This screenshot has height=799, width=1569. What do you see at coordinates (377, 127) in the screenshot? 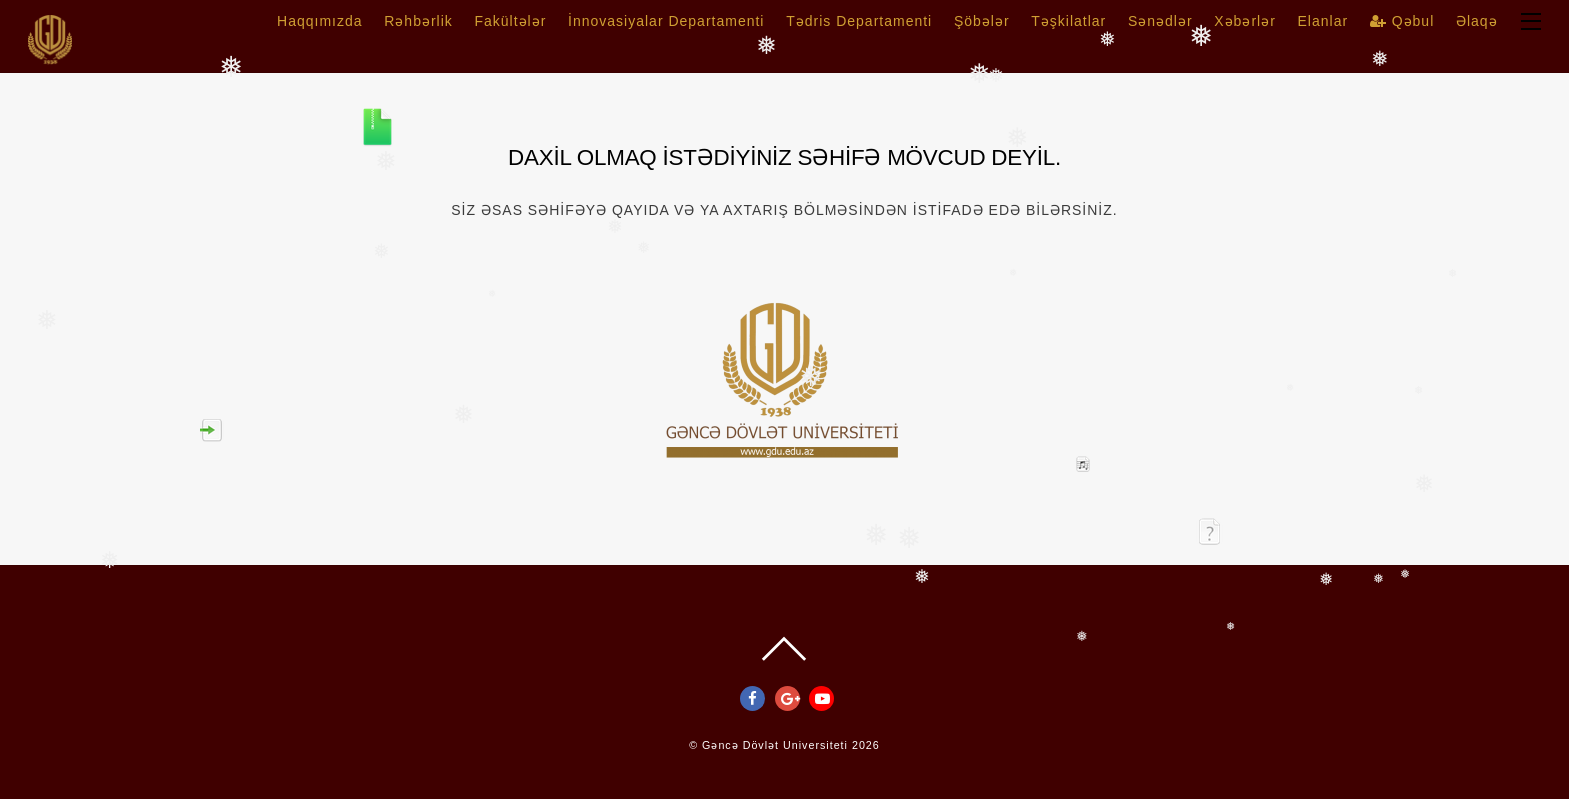
I see `compressed archive file (.arc format)` at bounding box center [377, 127].